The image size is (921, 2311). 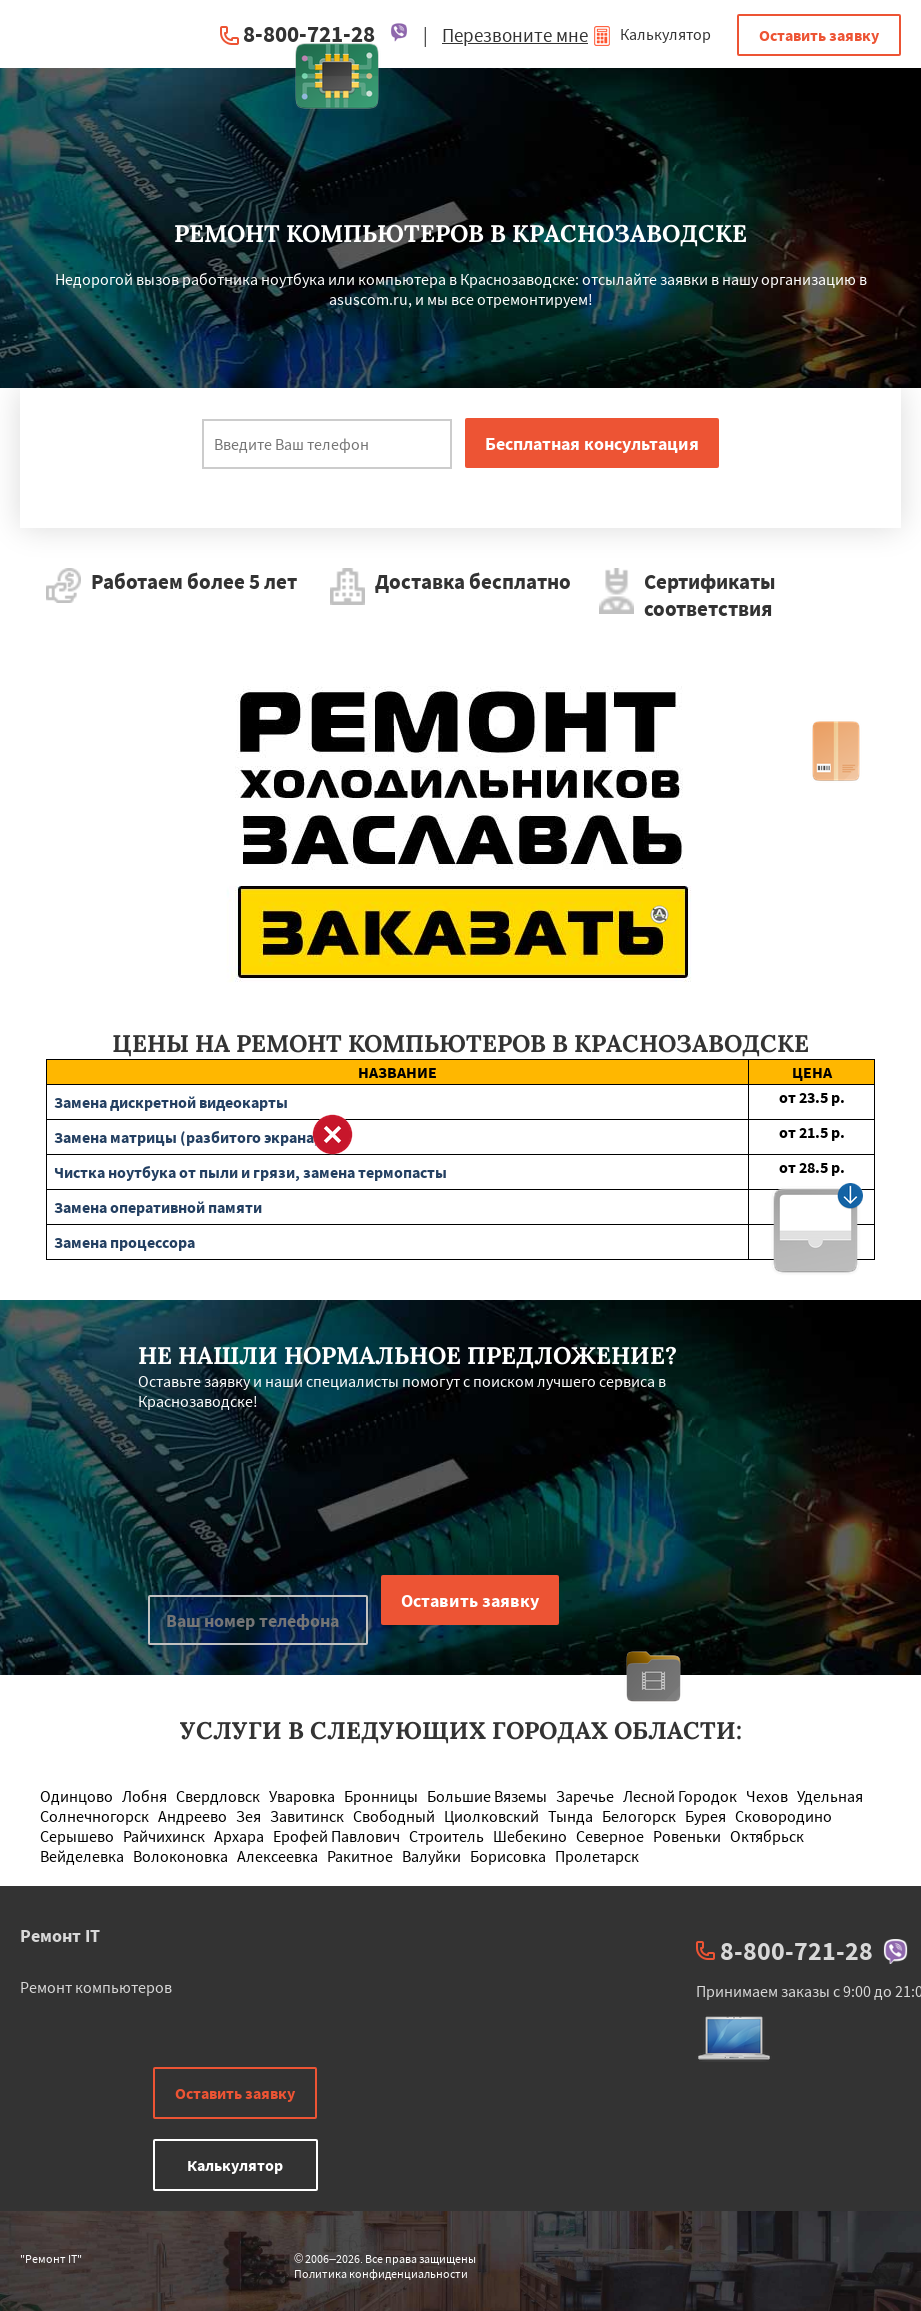 What do you see at coordinates (332, 1134) in the screenshot?
I see `close the current window or dialog` at bounding box center [332, 1134].